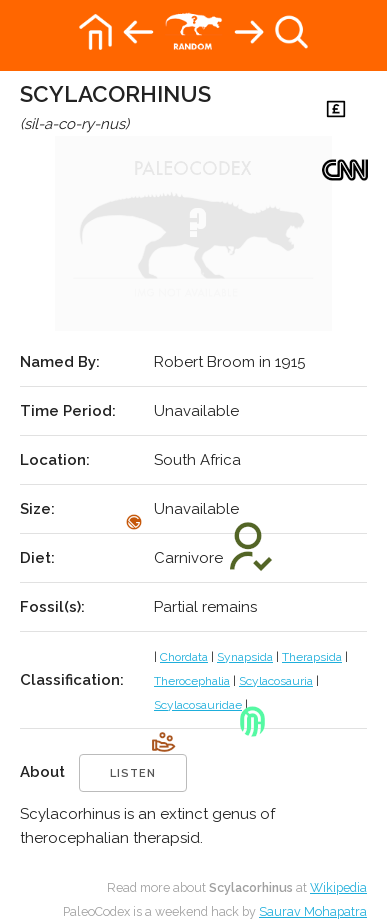 This screenshot has height=923, width=387. I want to click on view balance in british pounds, so click(336, 109).